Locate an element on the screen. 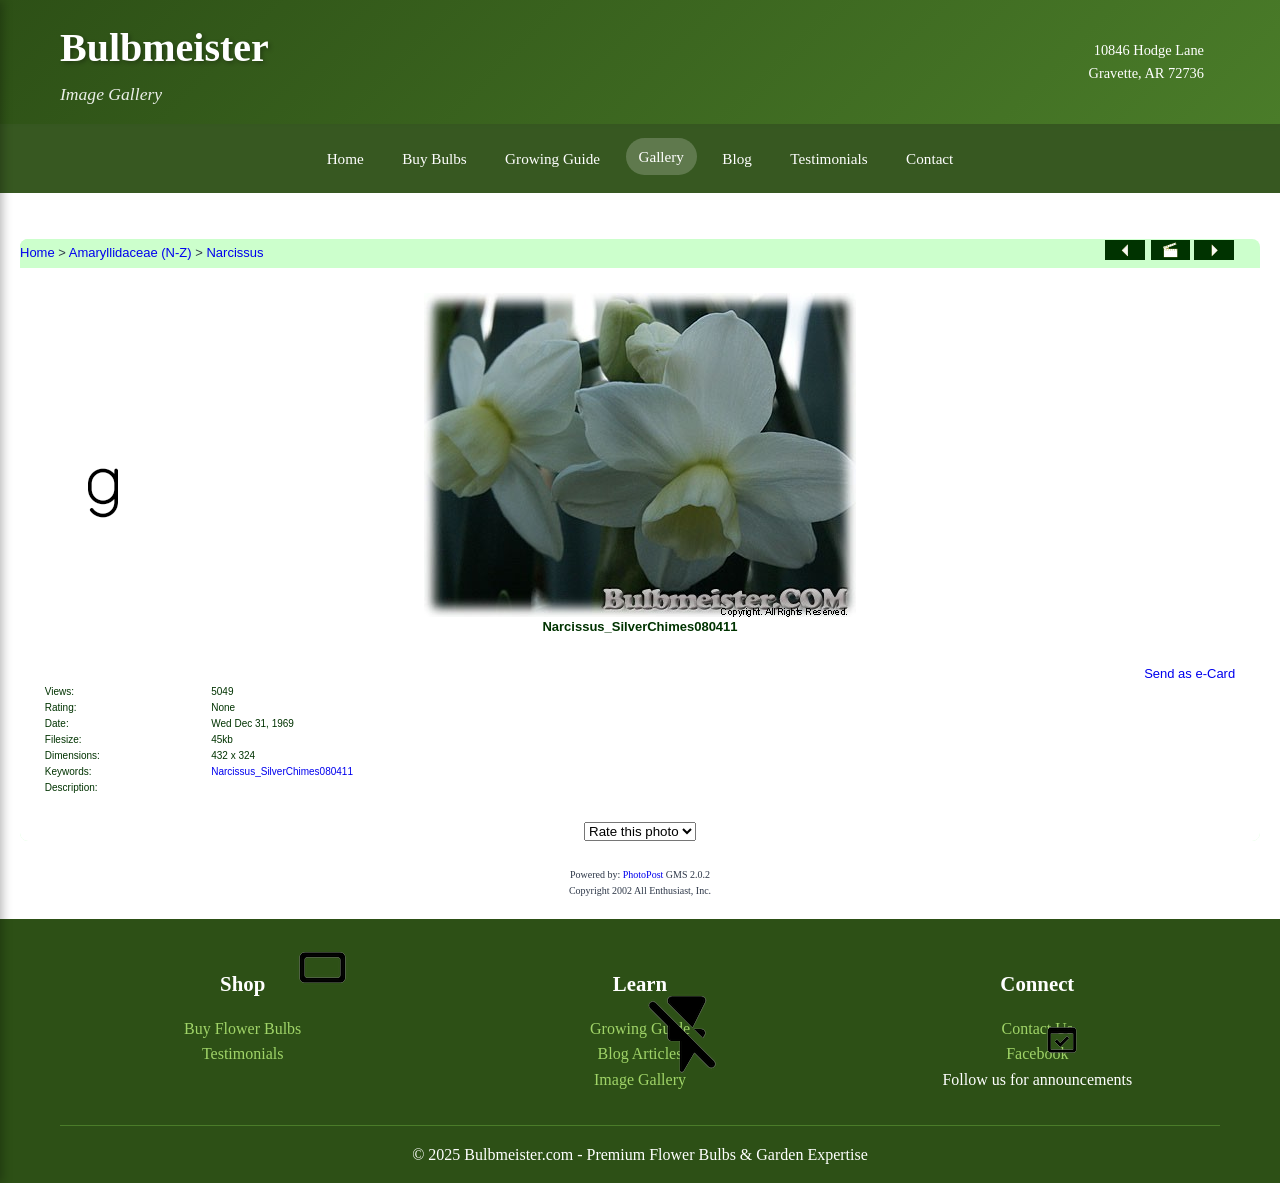 This screenshot has width=1280, height=1183. indicates a verified domain or website is located at coordinates (1062, 1040).